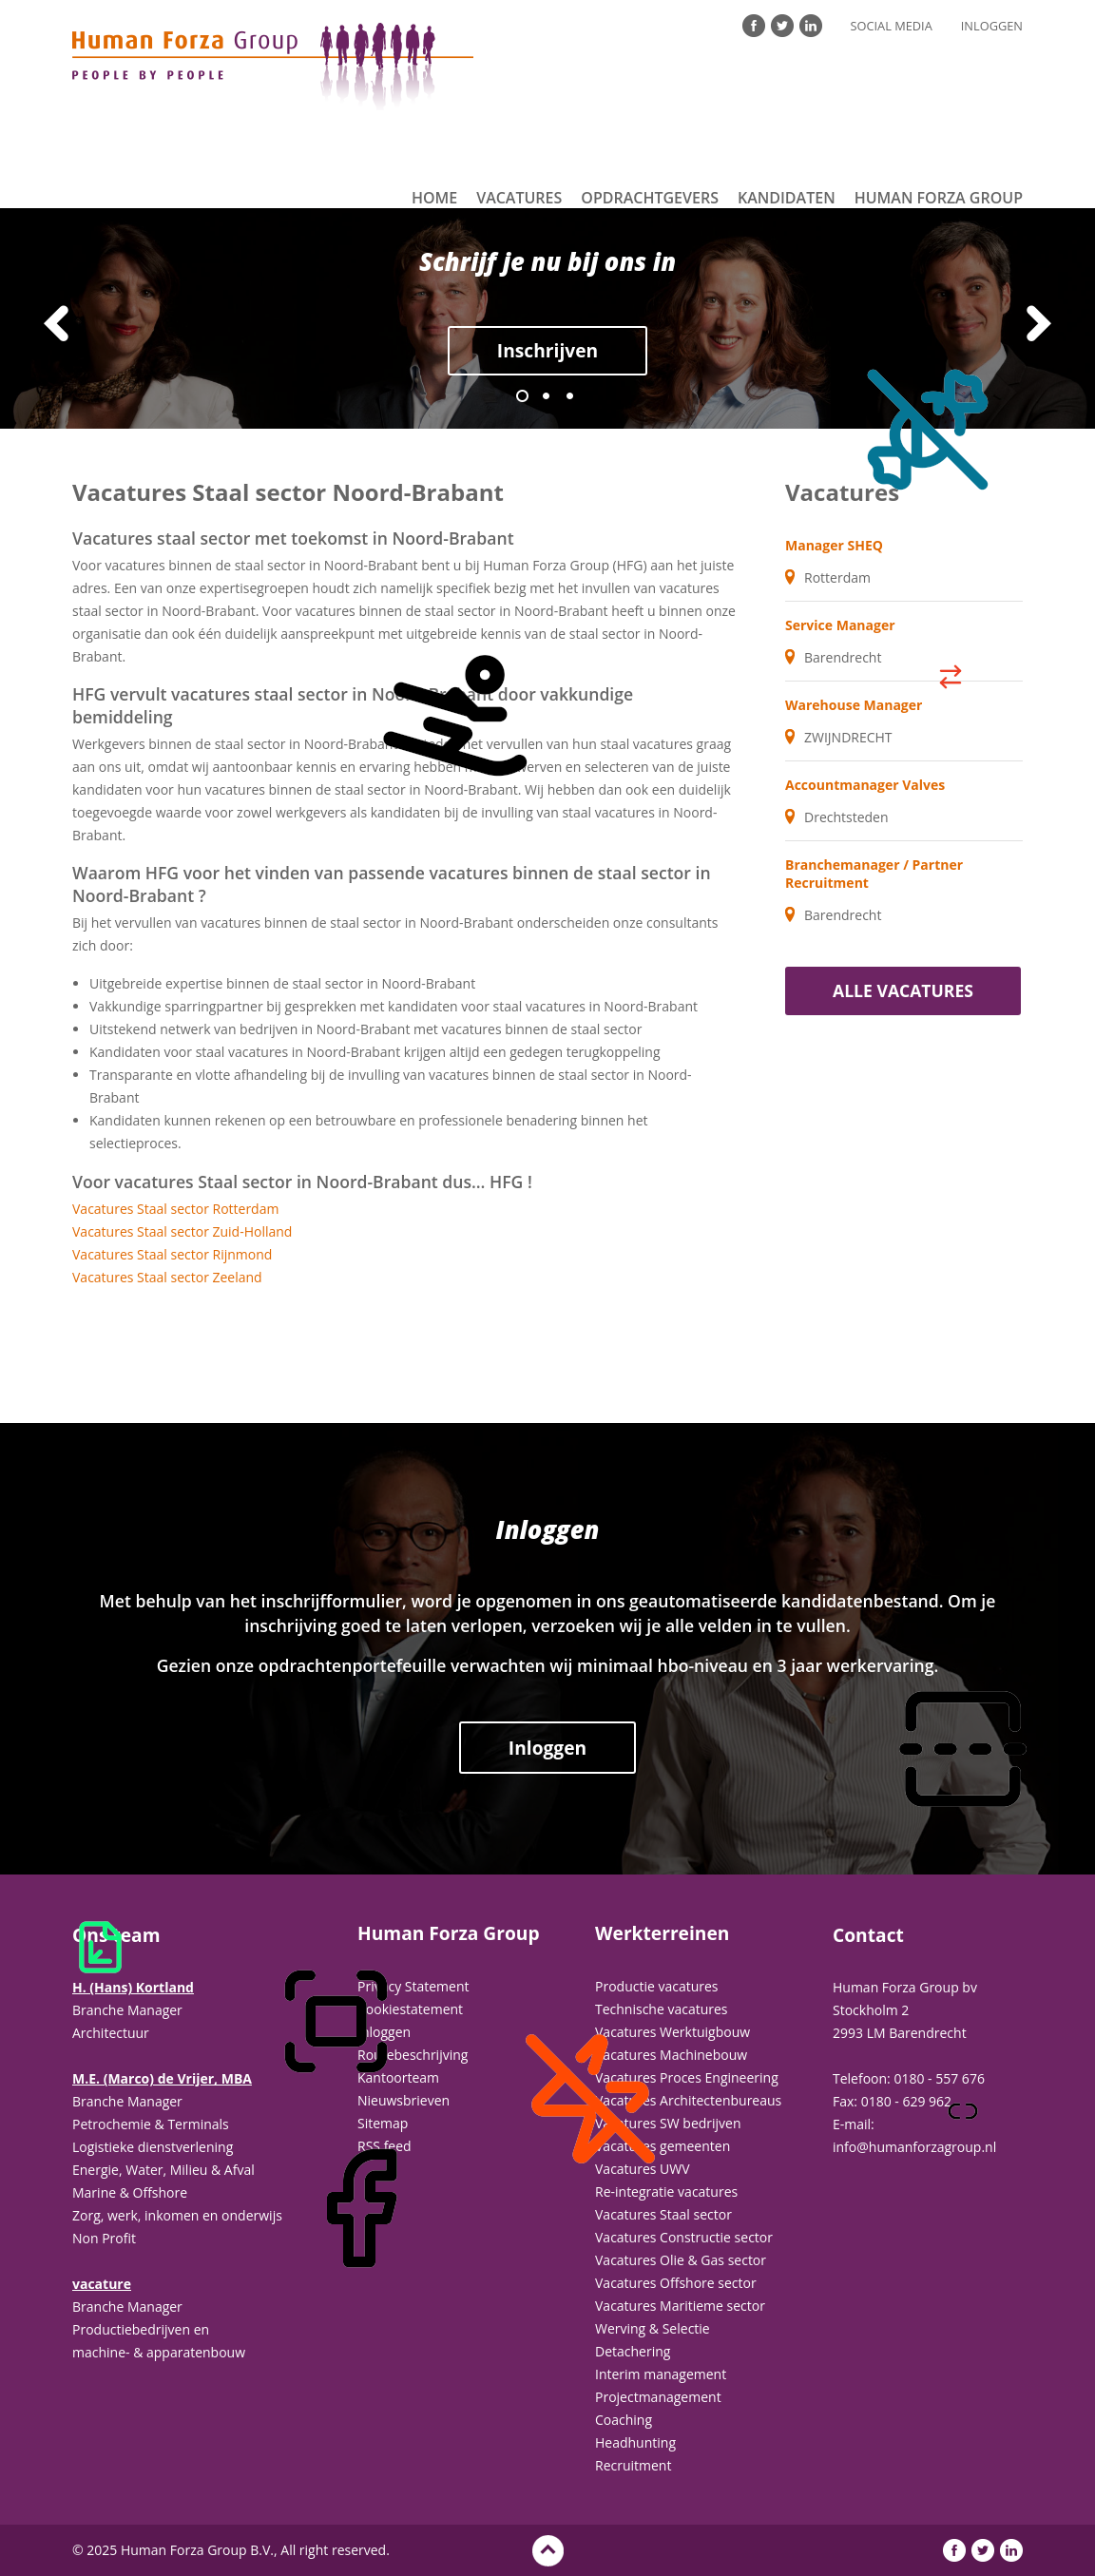 Image resolution: width=1095 pixels, height=2576 pixels. What do you see at coordinates (455, 717) in the screenshot?
I see `access skiing or winter sports activities` at bounding box center [455, 717].